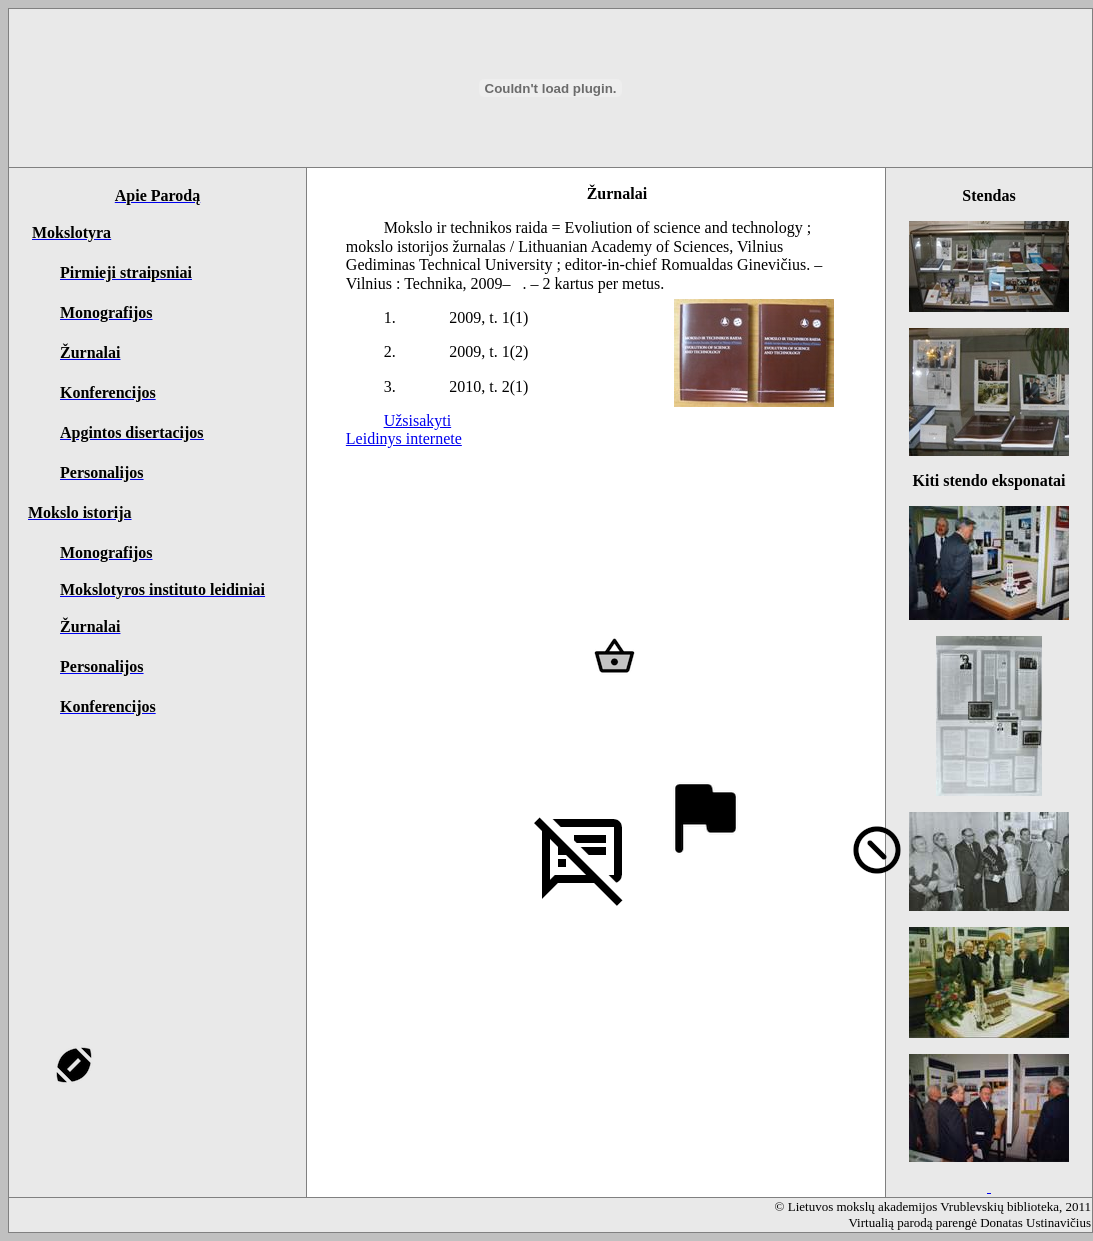 This screenshot has height=1241, width=1093. Describe the element at coordinates (877, 850) in the screenshot. I see `indicates a prohibited or restricted action` at that location.